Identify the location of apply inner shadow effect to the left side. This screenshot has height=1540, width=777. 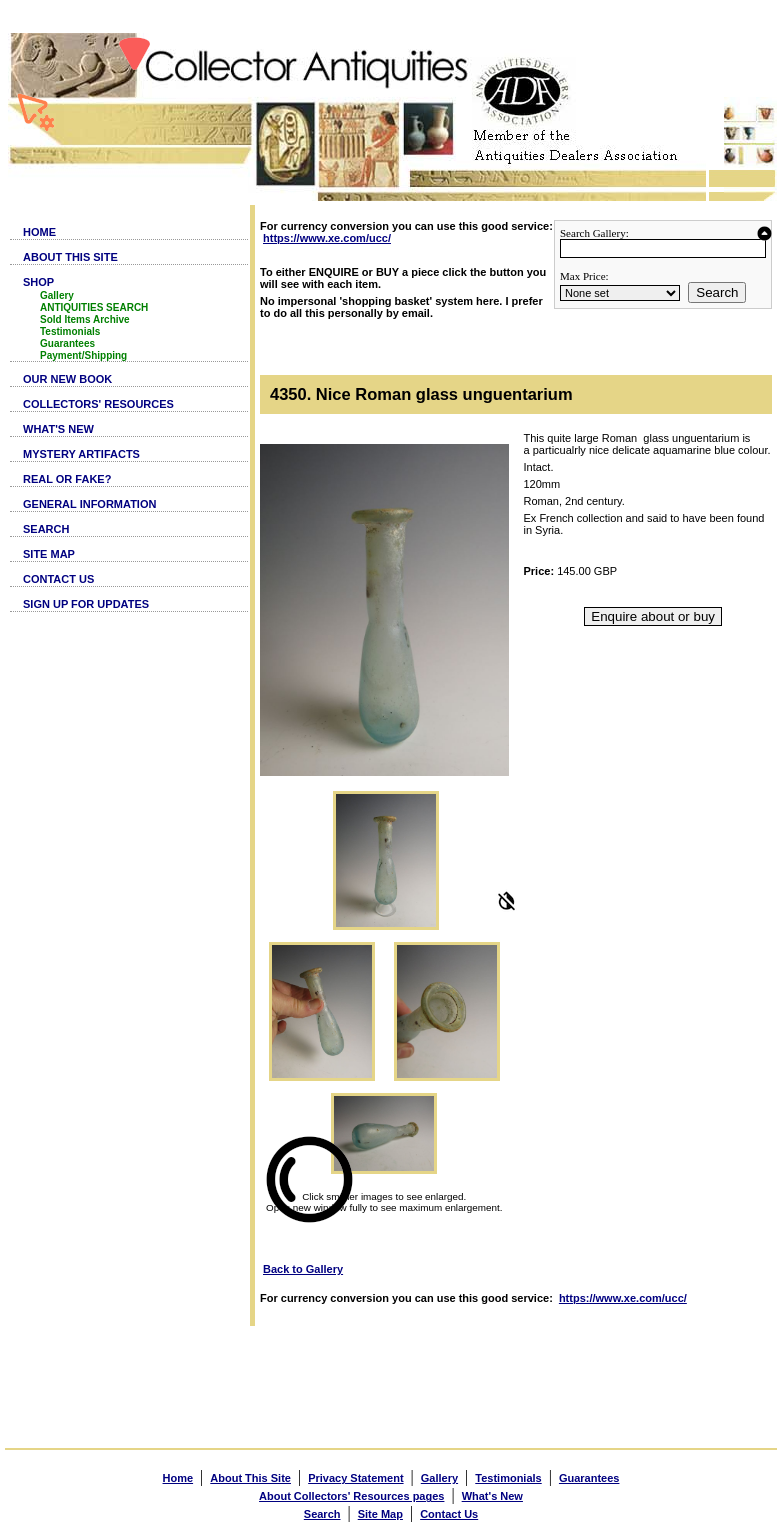
(309, 1179).